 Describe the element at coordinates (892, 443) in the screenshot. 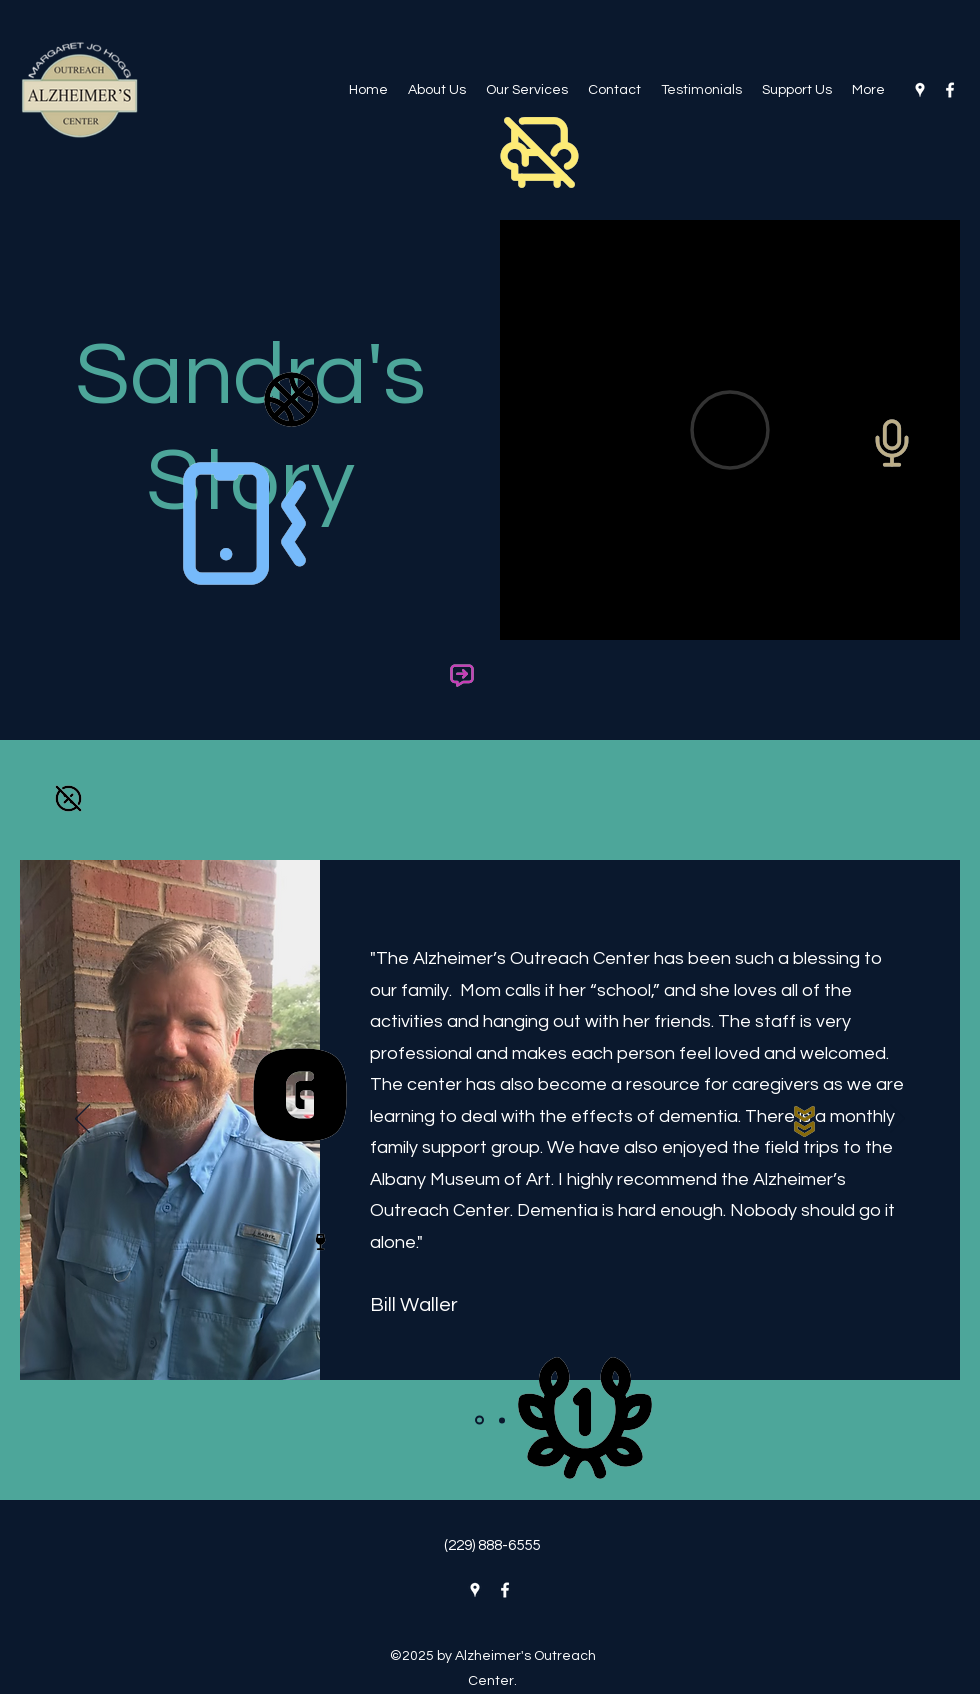

I see `tap to start voice input` at that location.